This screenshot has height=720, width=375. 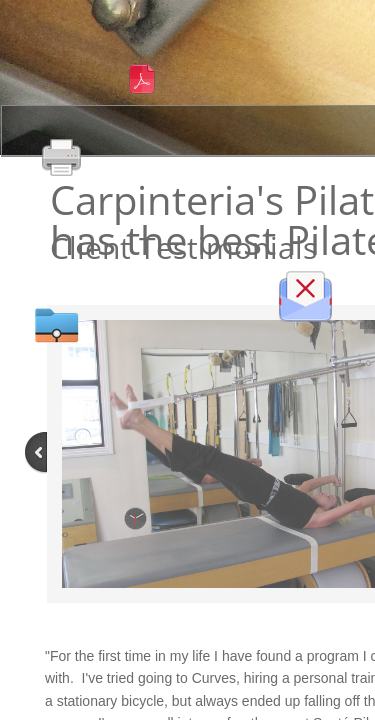 I want to click on a PDF document file, so click(x=142, y=79).